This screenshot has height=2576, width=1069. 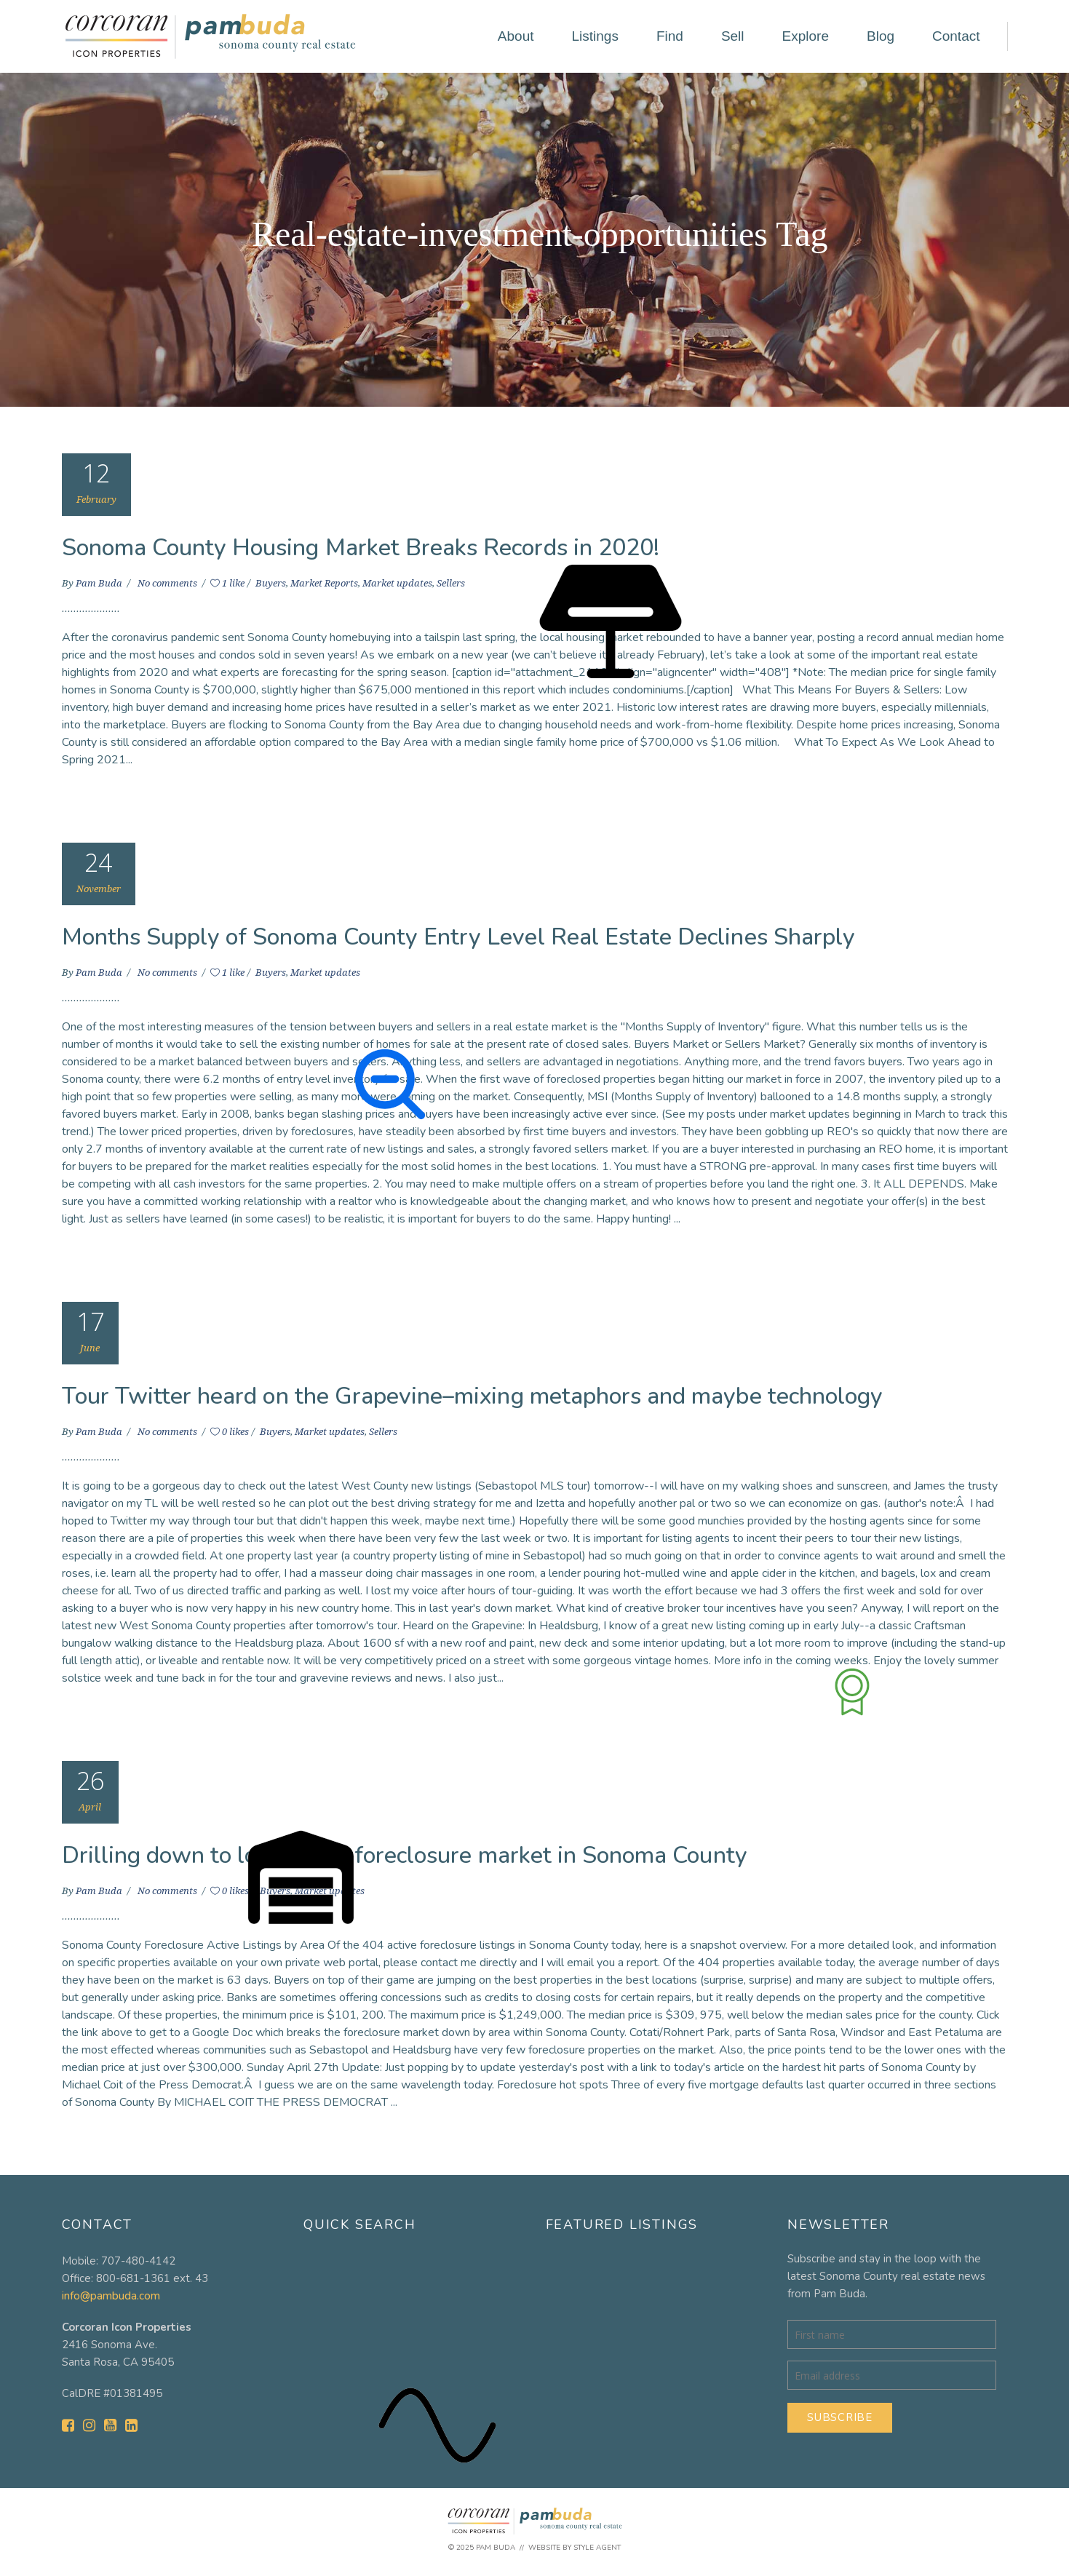 I want to click on audio or sound wave visualization, so click(x=437, y=2425).